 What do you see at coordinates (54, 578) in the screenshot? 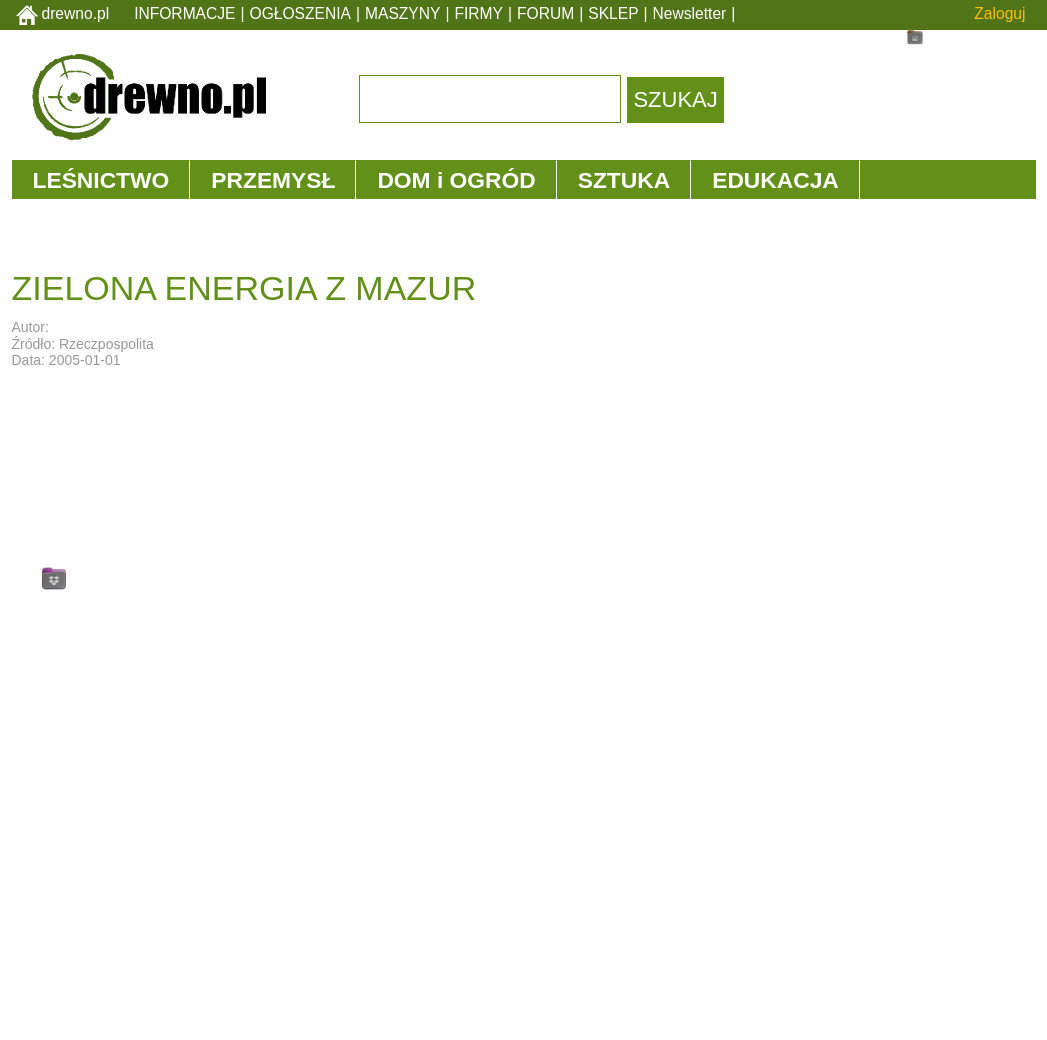
I see `open your Dropbox folder` at bounding box center [54, 578].